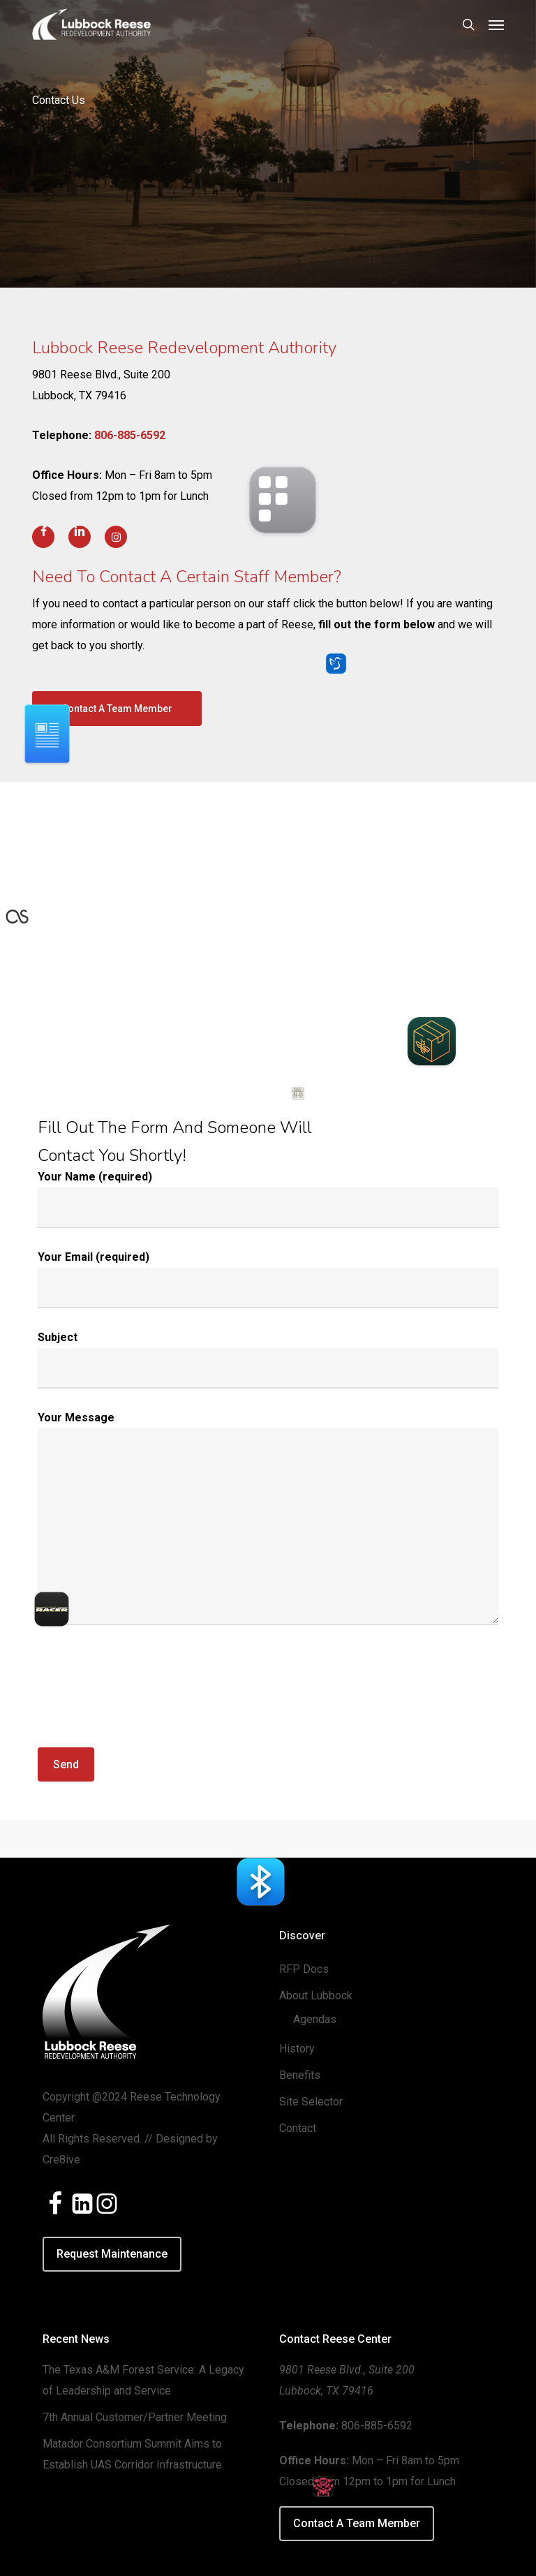 The width and height of the screenshot is (536, 2576). Describe the element at coordinates (260, 1881) in the screenshot. I see `open bluetooth settings` at that location.